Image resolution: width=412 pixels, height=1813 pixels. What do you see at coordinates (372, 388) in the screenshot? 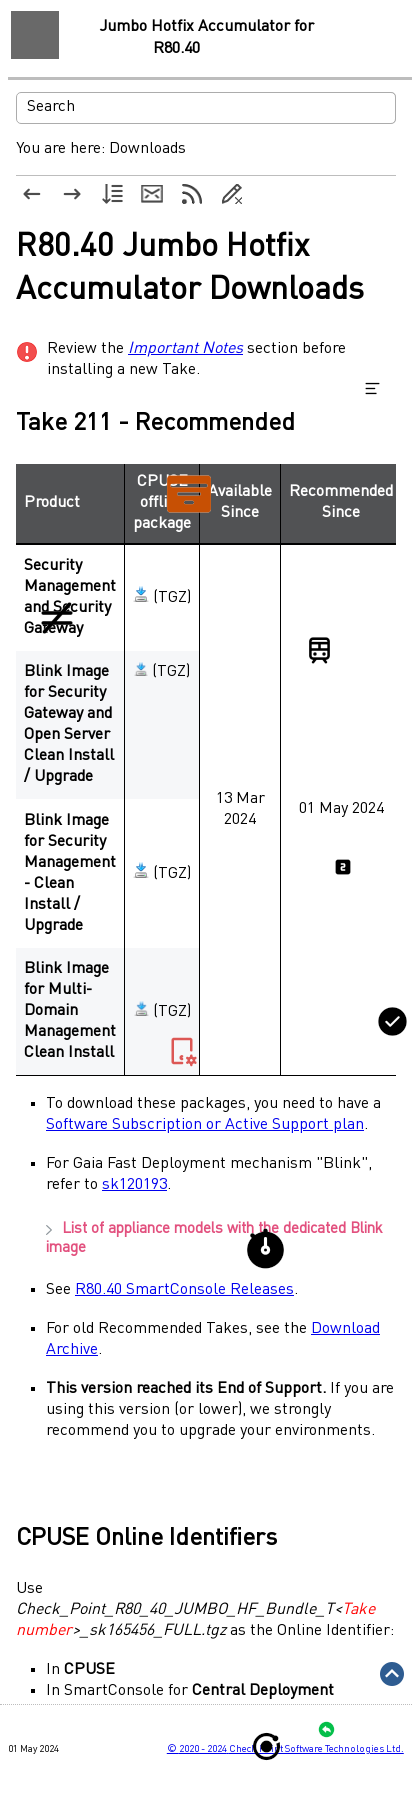
I see `align text to the start of the line` at bounding box center [372, 388].